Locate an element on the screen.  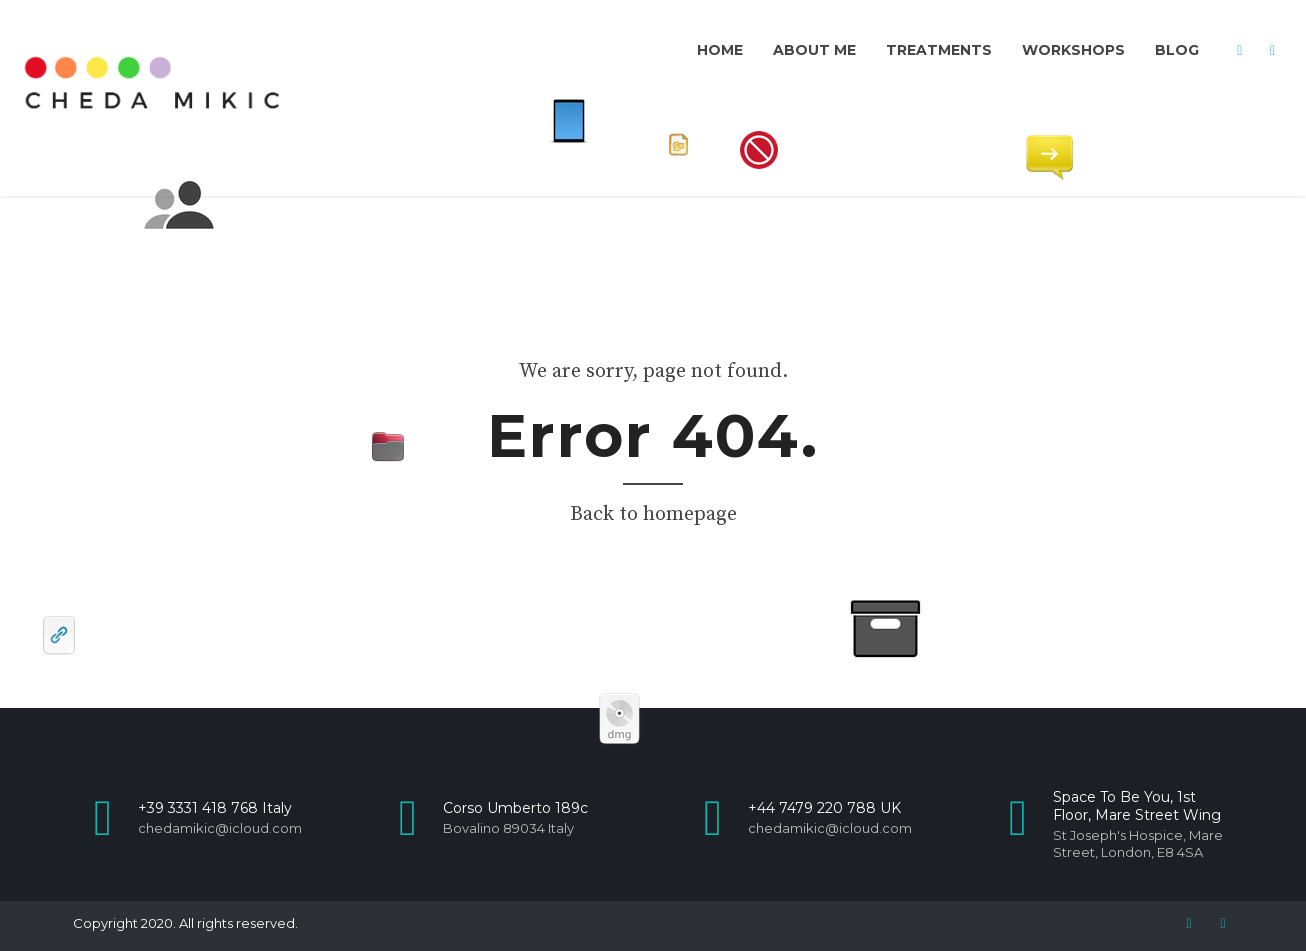
user status: away or stepped out is located at coordinates (1050, 157).